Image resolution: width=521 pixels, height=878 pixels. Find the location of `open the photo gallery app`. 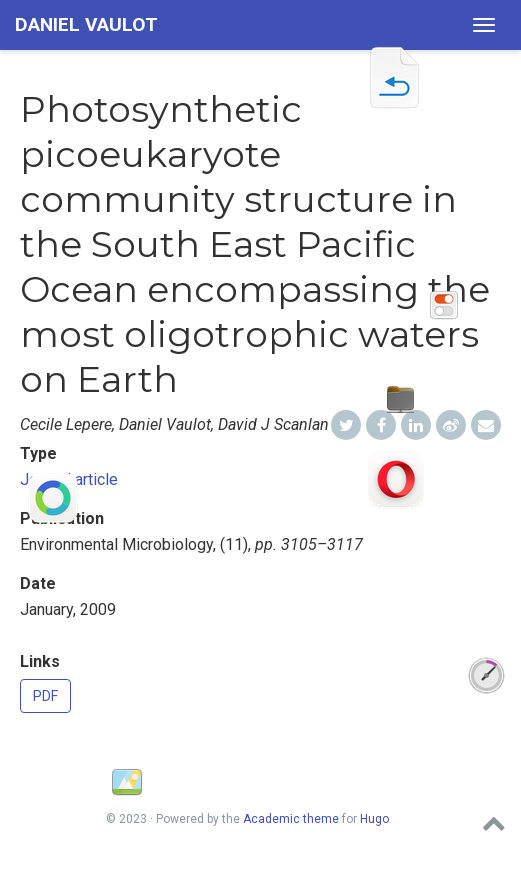

open the photo gallery app is located at coordinates (127, 782).